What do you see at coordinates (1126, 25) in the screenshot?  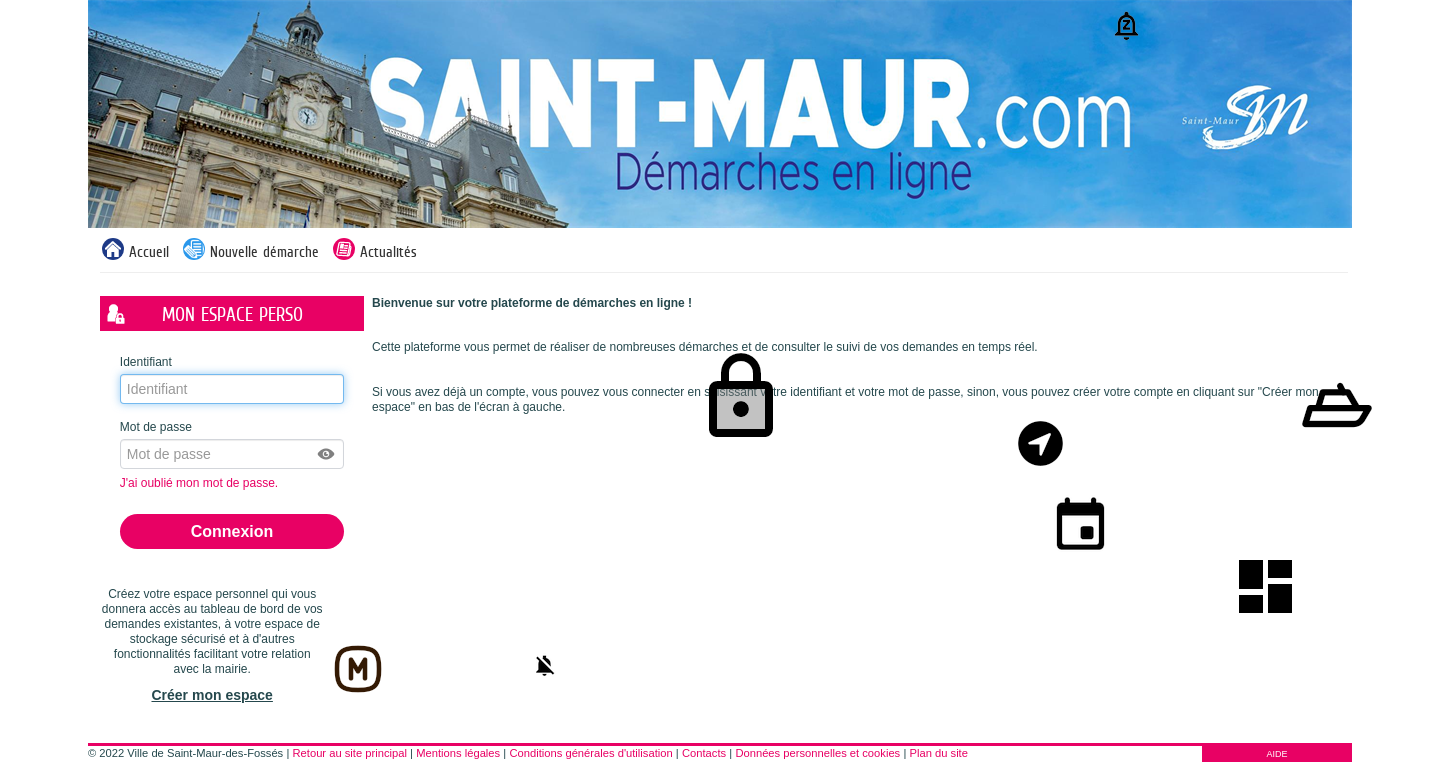 I see `notifications are currently snoozed` at bounding box center [1126, 25].